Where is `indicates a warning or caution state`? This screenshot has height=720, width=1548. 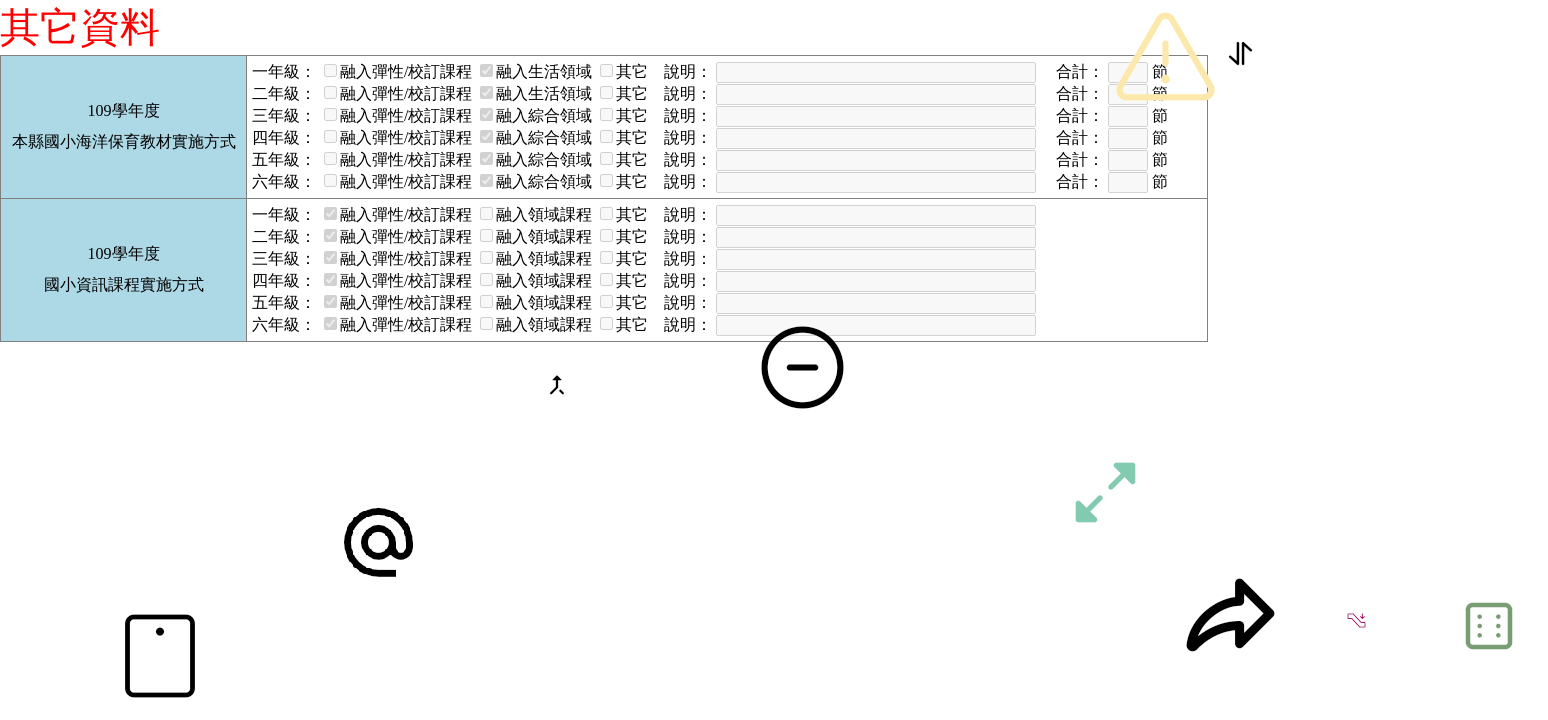 indicates a warning or caution state is located at coordinates (1165, 55).